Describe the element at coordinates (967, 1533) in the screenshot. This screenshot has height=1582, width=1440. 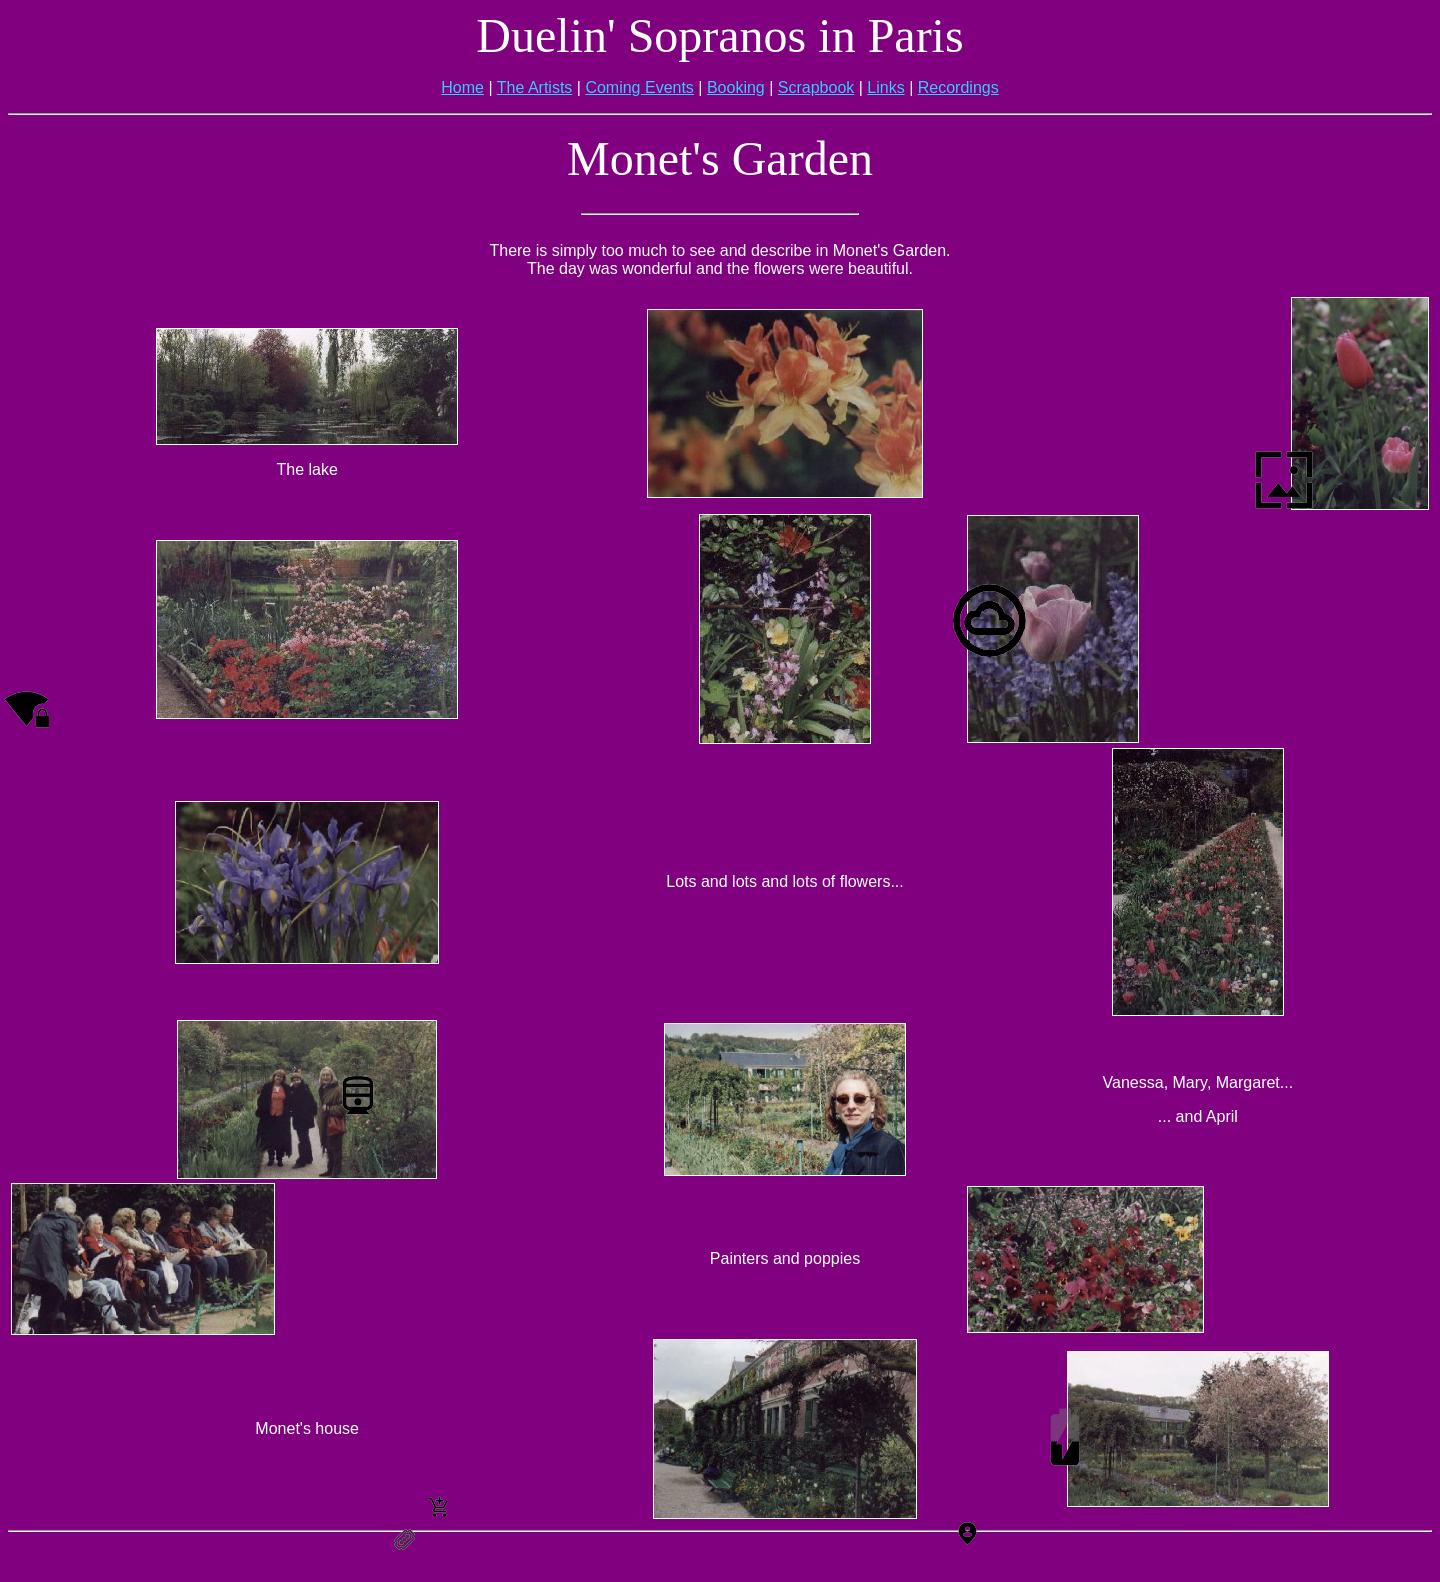
I see `view a contact's location on the map` at that location.